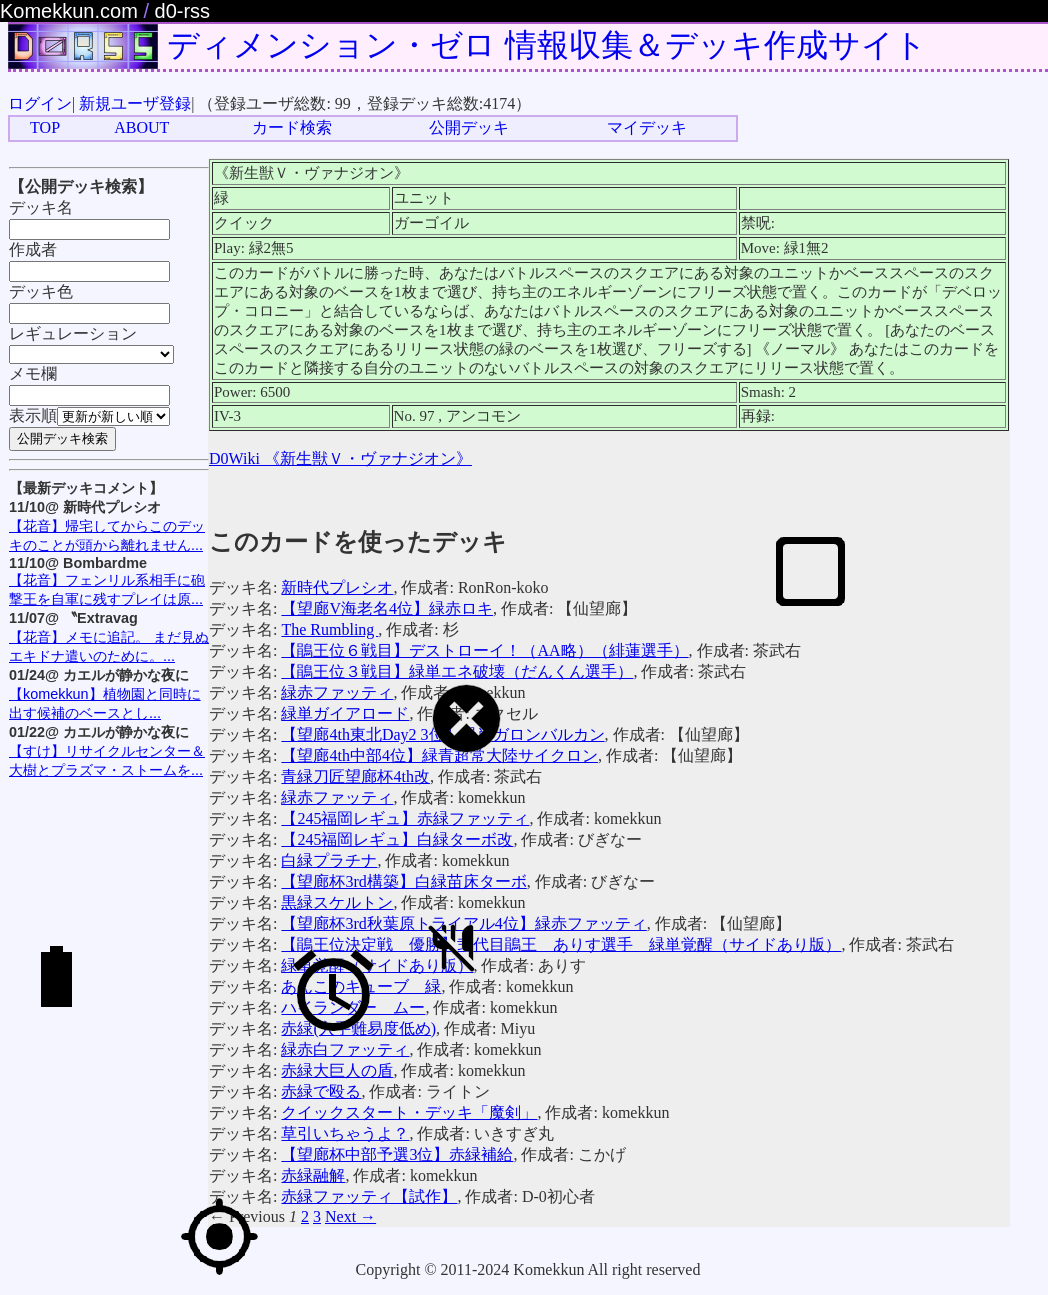  Describe the element at coordinates (333, 990) in the screenshot. I see `set or manage alarms` at that location.